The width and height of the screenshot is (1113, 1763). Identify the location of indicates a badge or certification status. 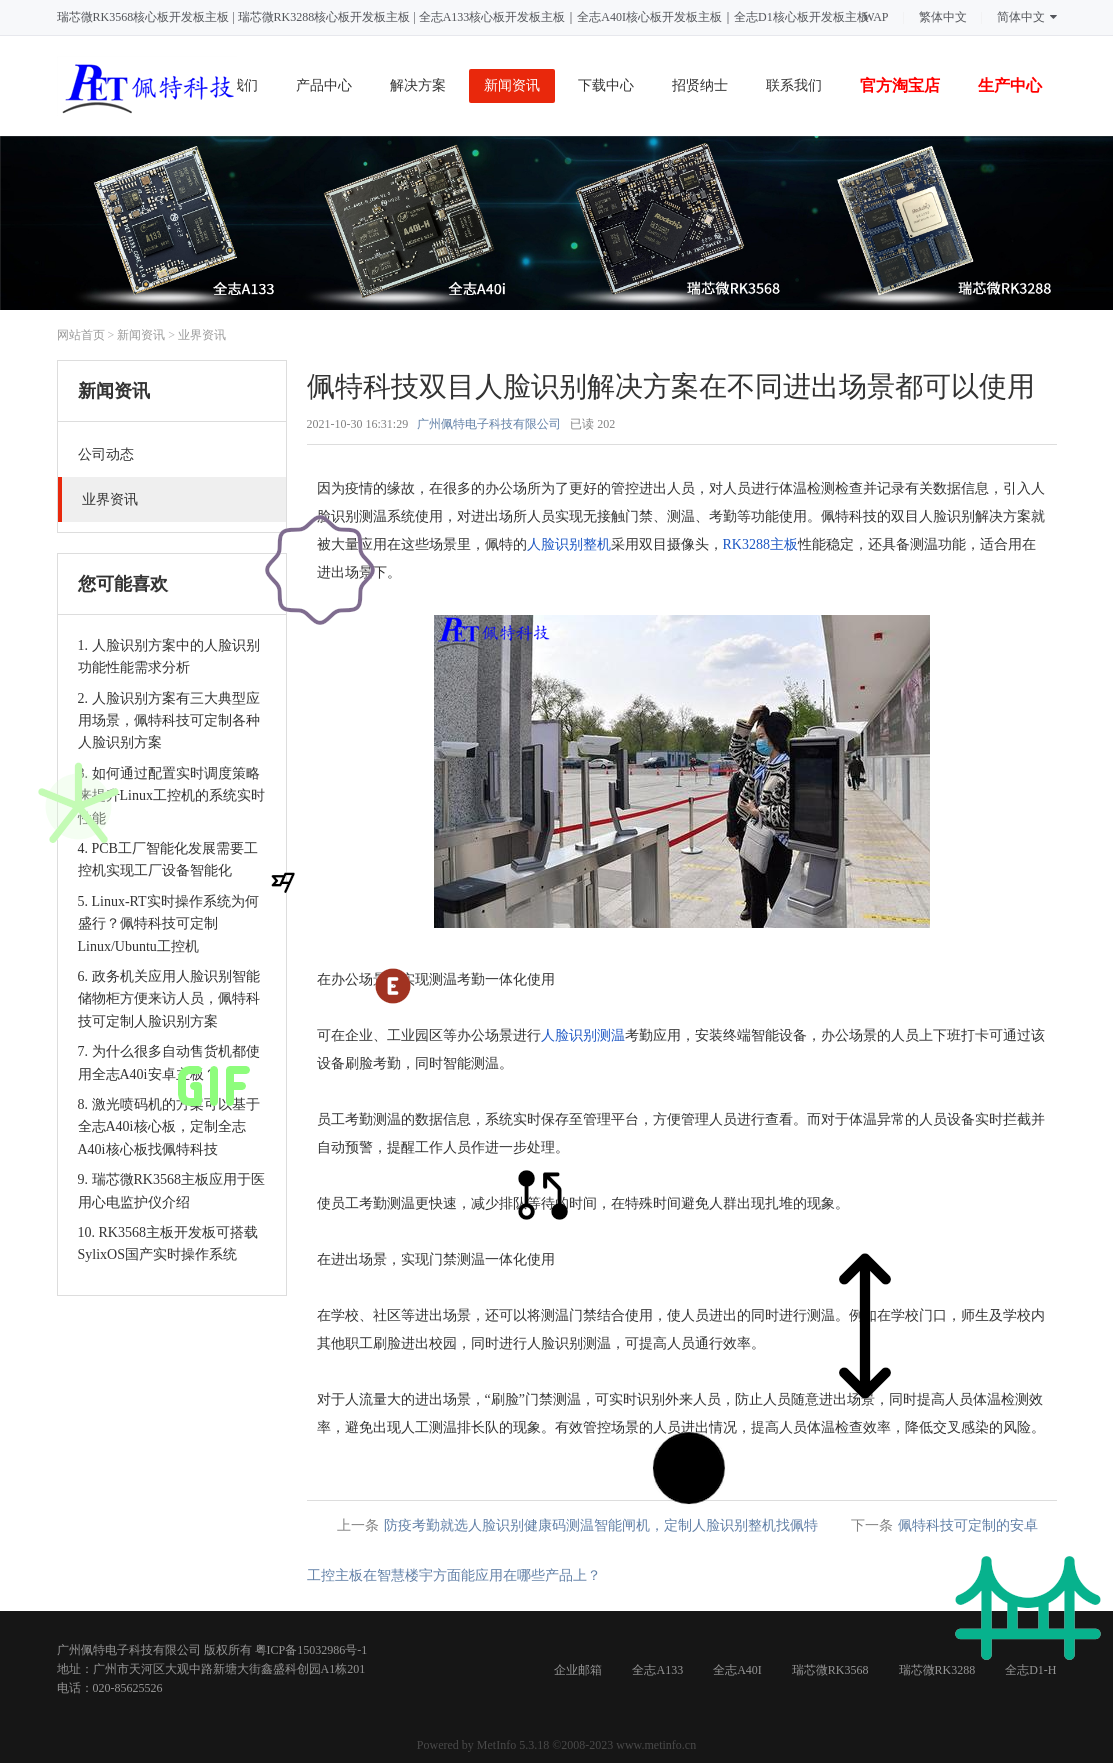
(320, 570).